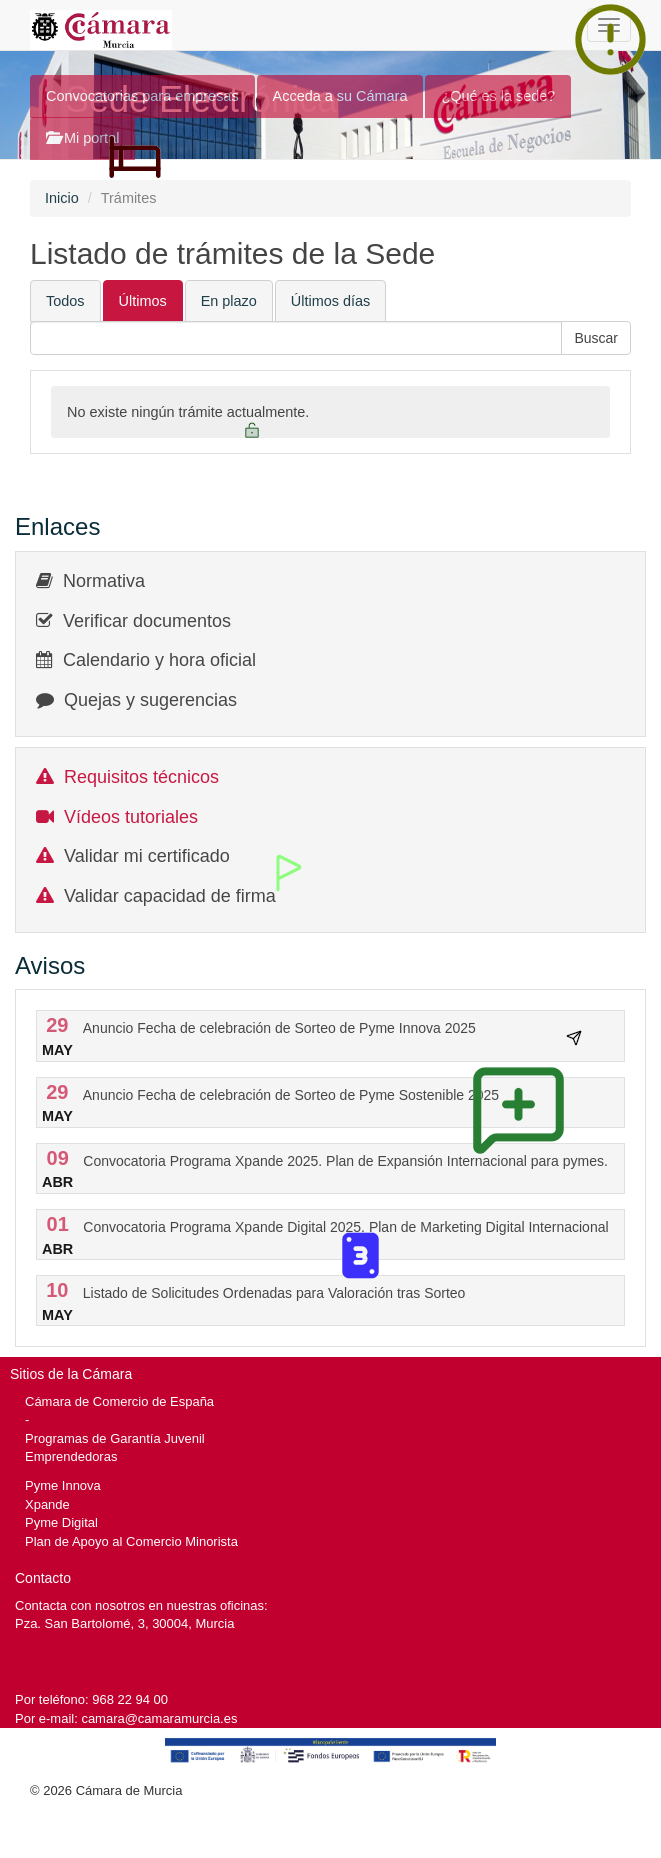  Describe the element at coordinates (288, 873) in the screenshot. I see `flag or mark an item for review` at that location.